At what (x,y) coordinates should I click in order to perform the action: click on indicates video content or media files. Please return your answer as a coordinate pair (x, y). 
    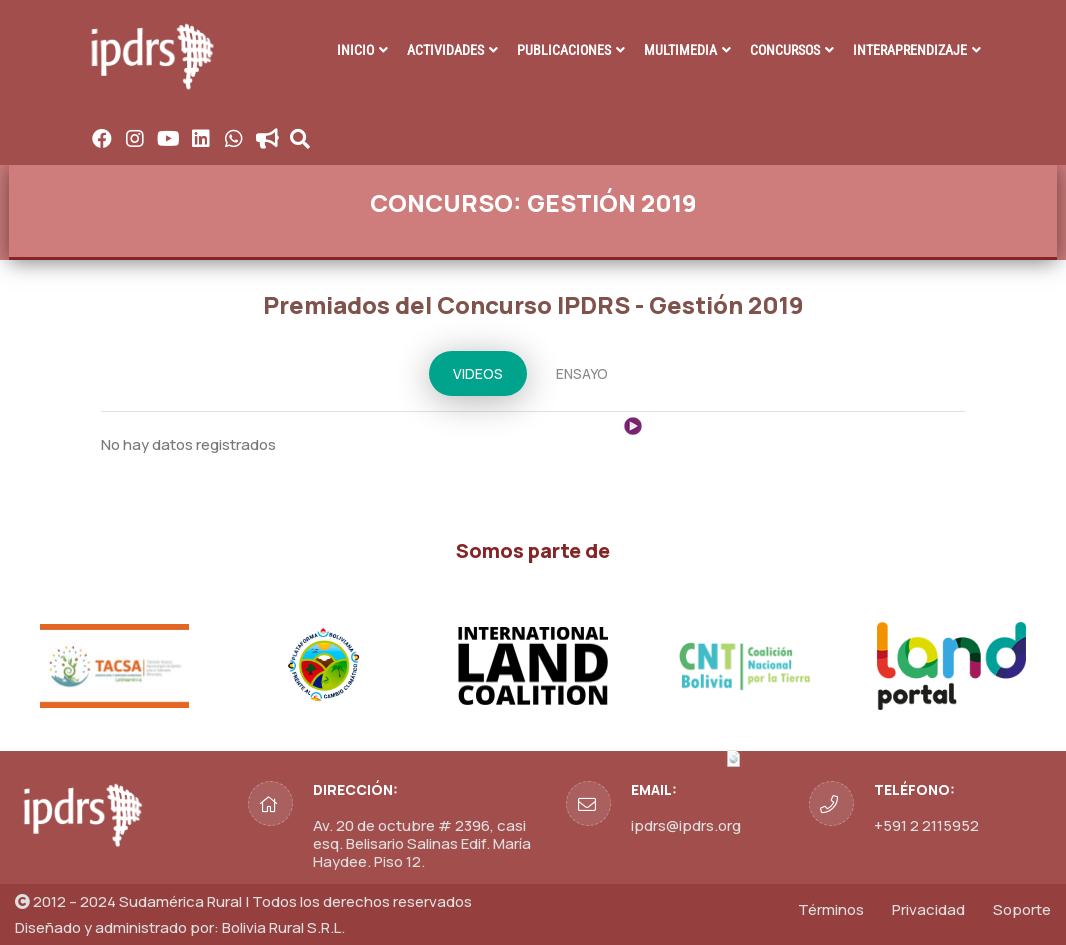
    Looking at the image, I should click on (633, 426).